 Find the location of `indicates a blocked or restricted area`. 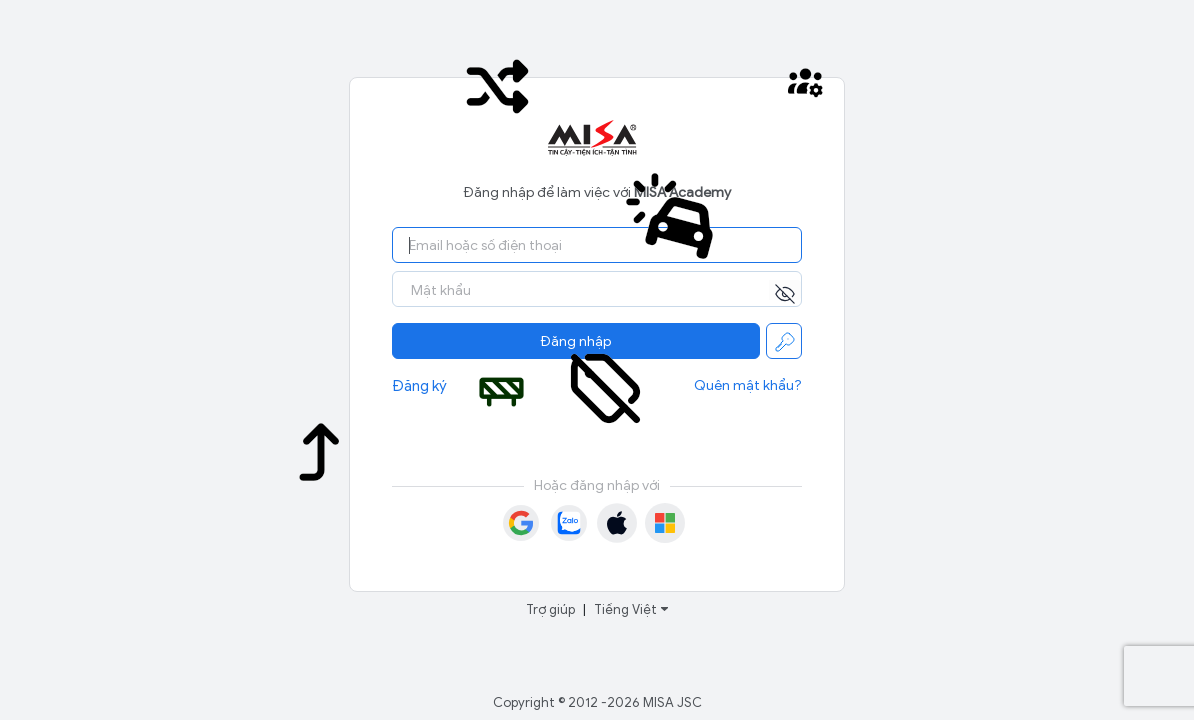

indicates a blocked or restricted area is located at coordinates (501, 390).